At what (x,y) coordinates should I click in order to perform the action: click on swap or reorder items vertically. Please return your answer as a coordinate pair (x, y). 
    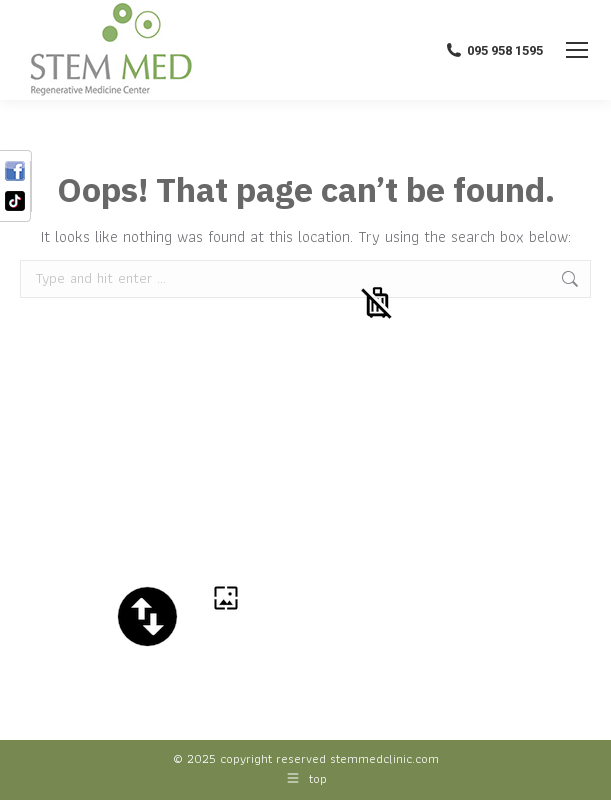
    Looking at the image, I should click on (147, 616).